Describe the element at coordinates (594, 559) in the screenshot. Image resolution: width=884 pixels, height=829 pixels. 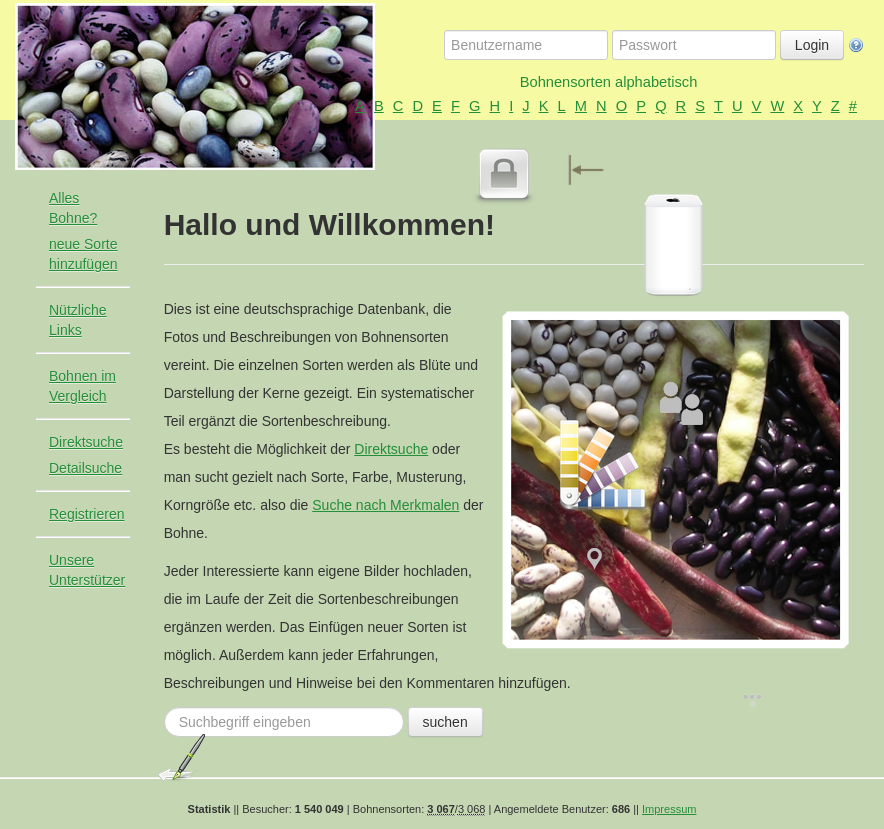
I see `mark or save a location on the map` at that location.